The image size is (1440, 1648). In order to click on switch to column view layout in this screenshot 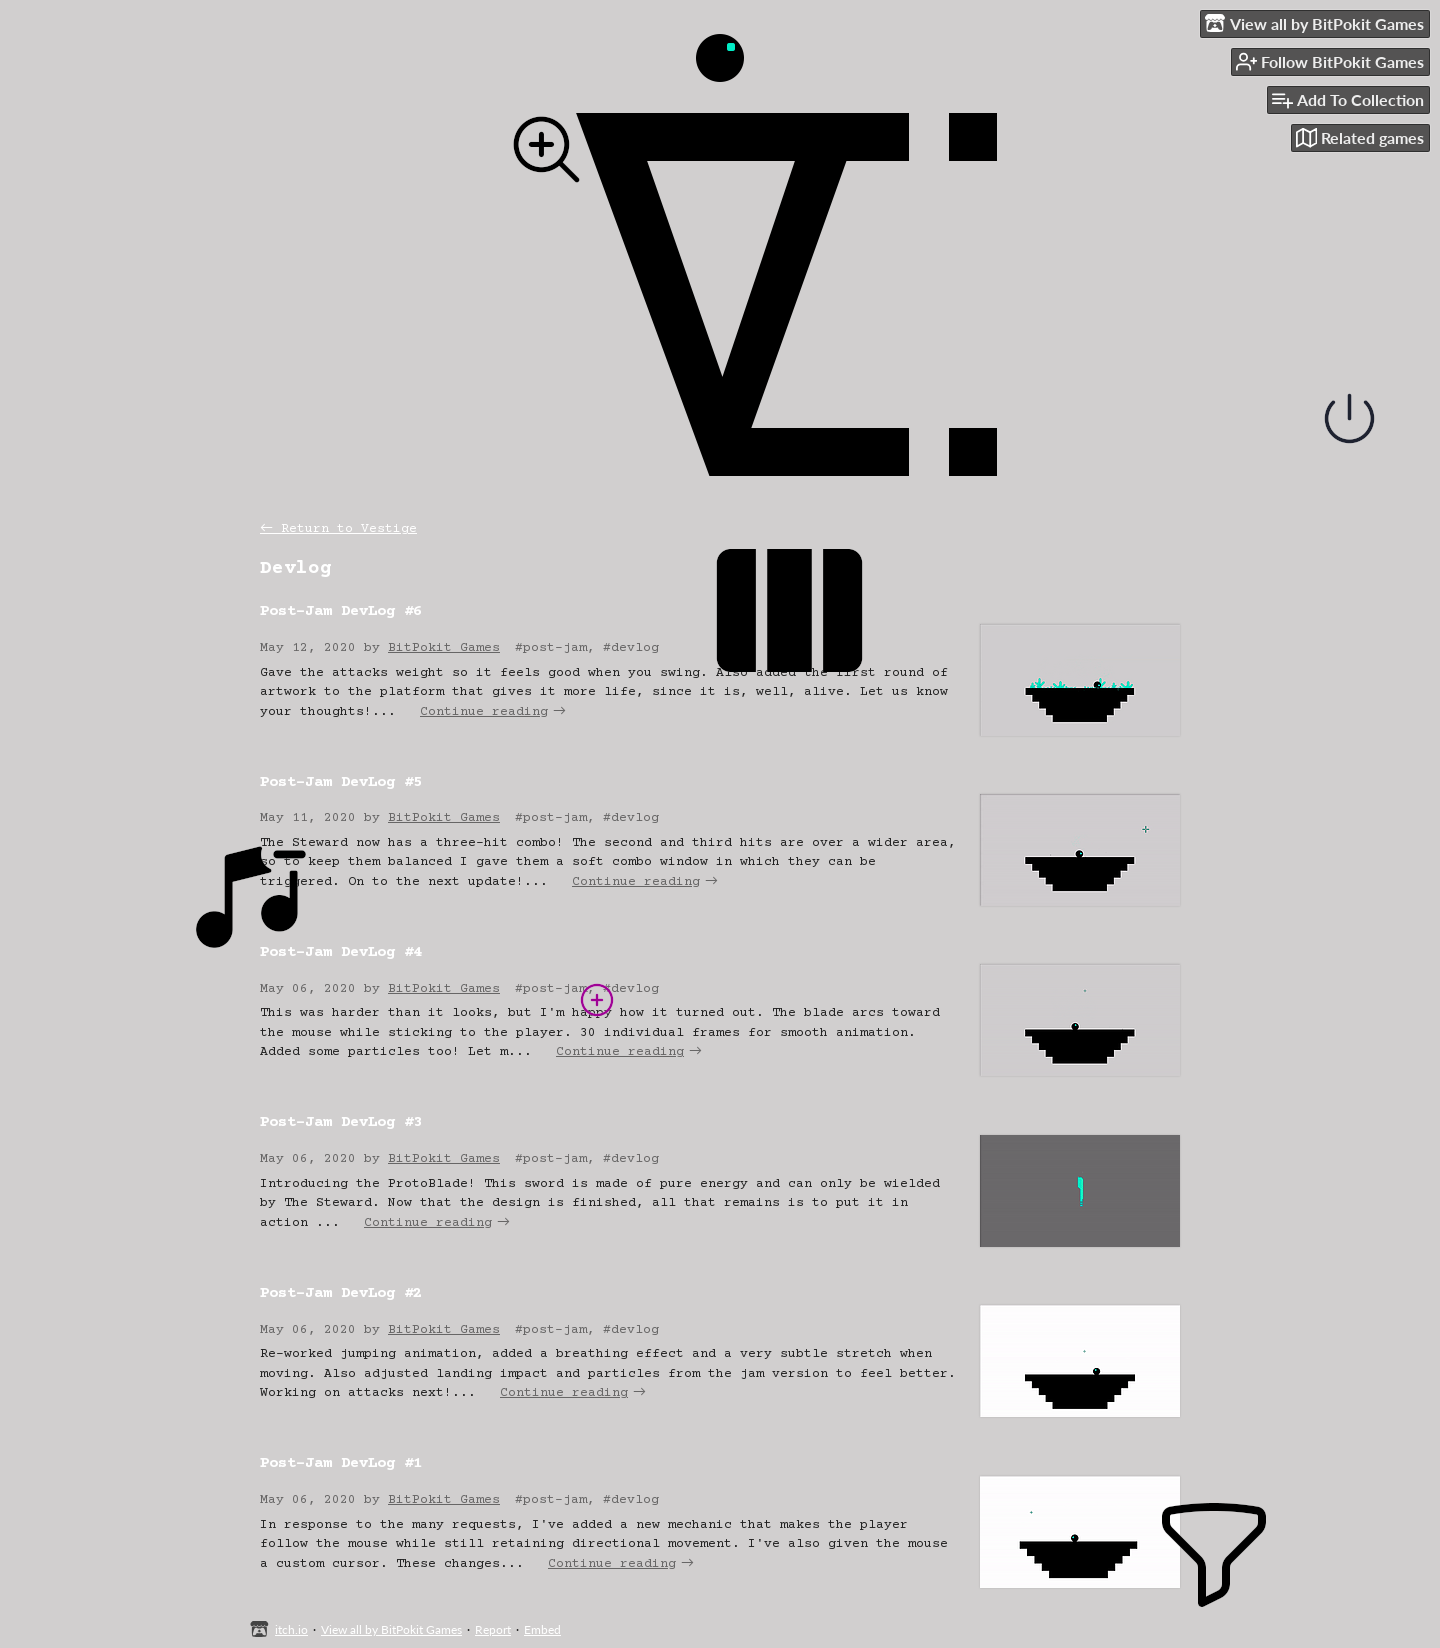, I will do `click(789, 610)`.